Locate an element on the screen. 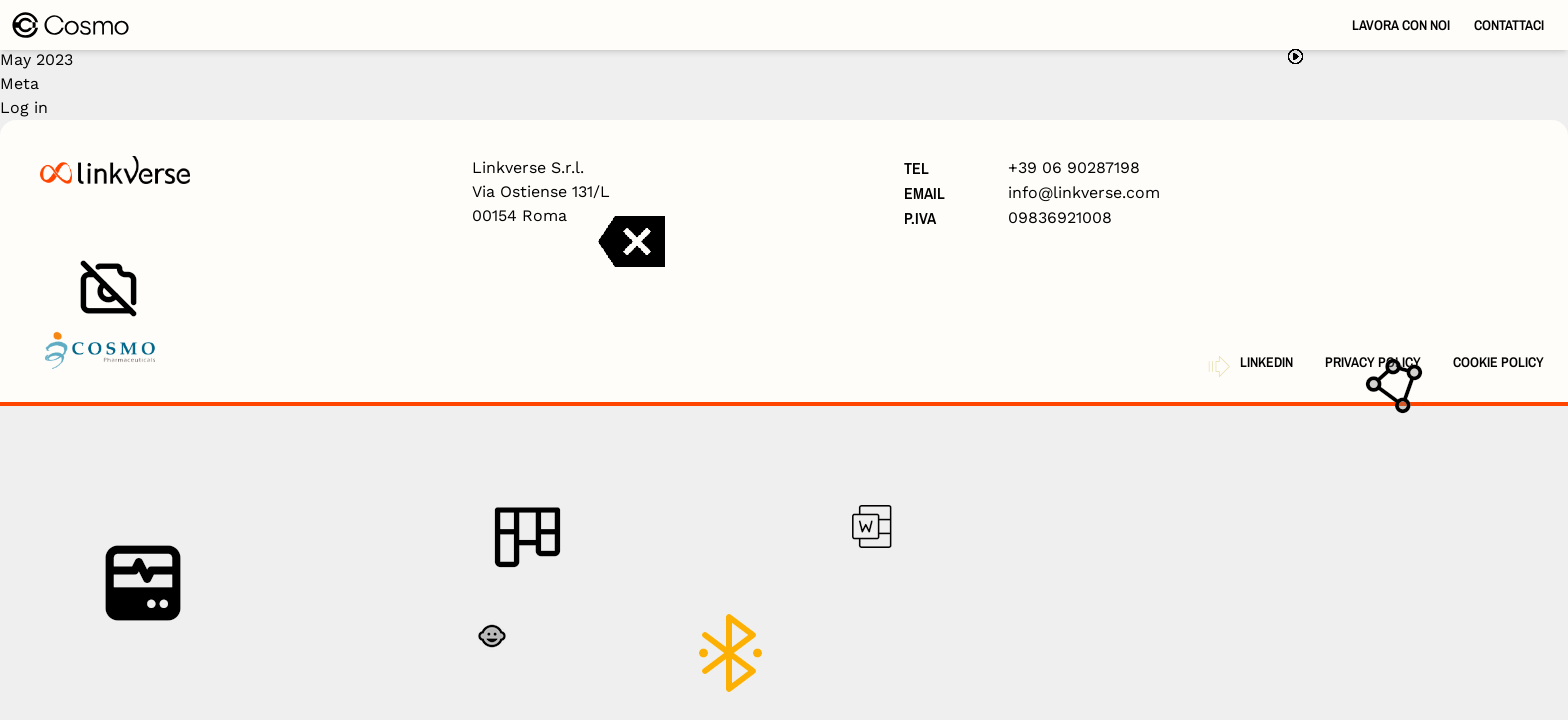  indicates an active bluetooth connection is located at coordinates (729, 653).